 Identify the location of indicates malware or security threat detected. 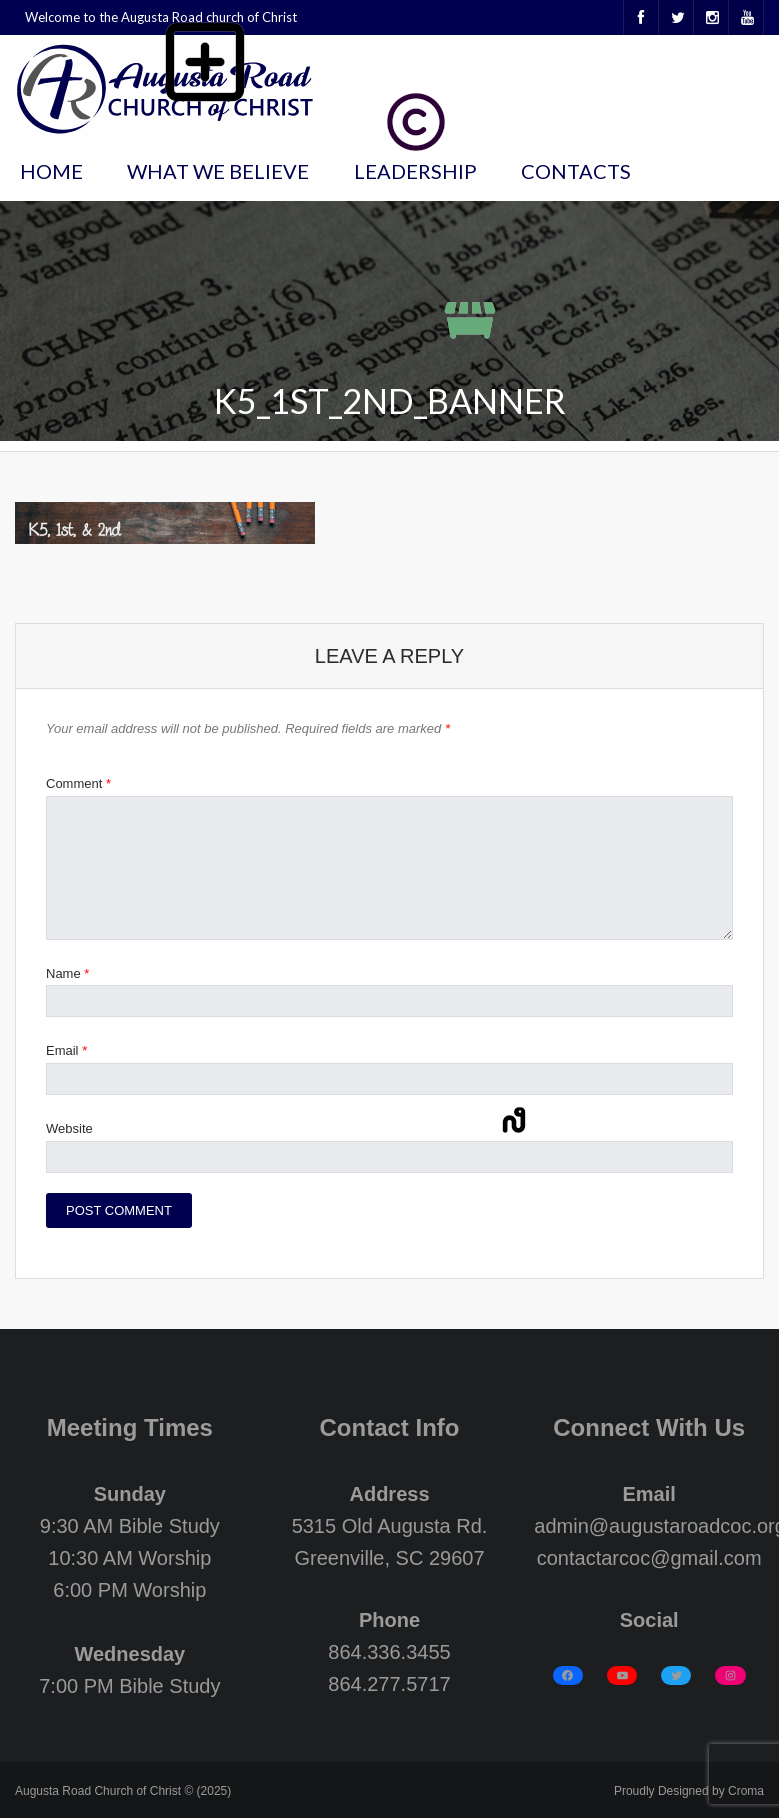
(514, 1120).